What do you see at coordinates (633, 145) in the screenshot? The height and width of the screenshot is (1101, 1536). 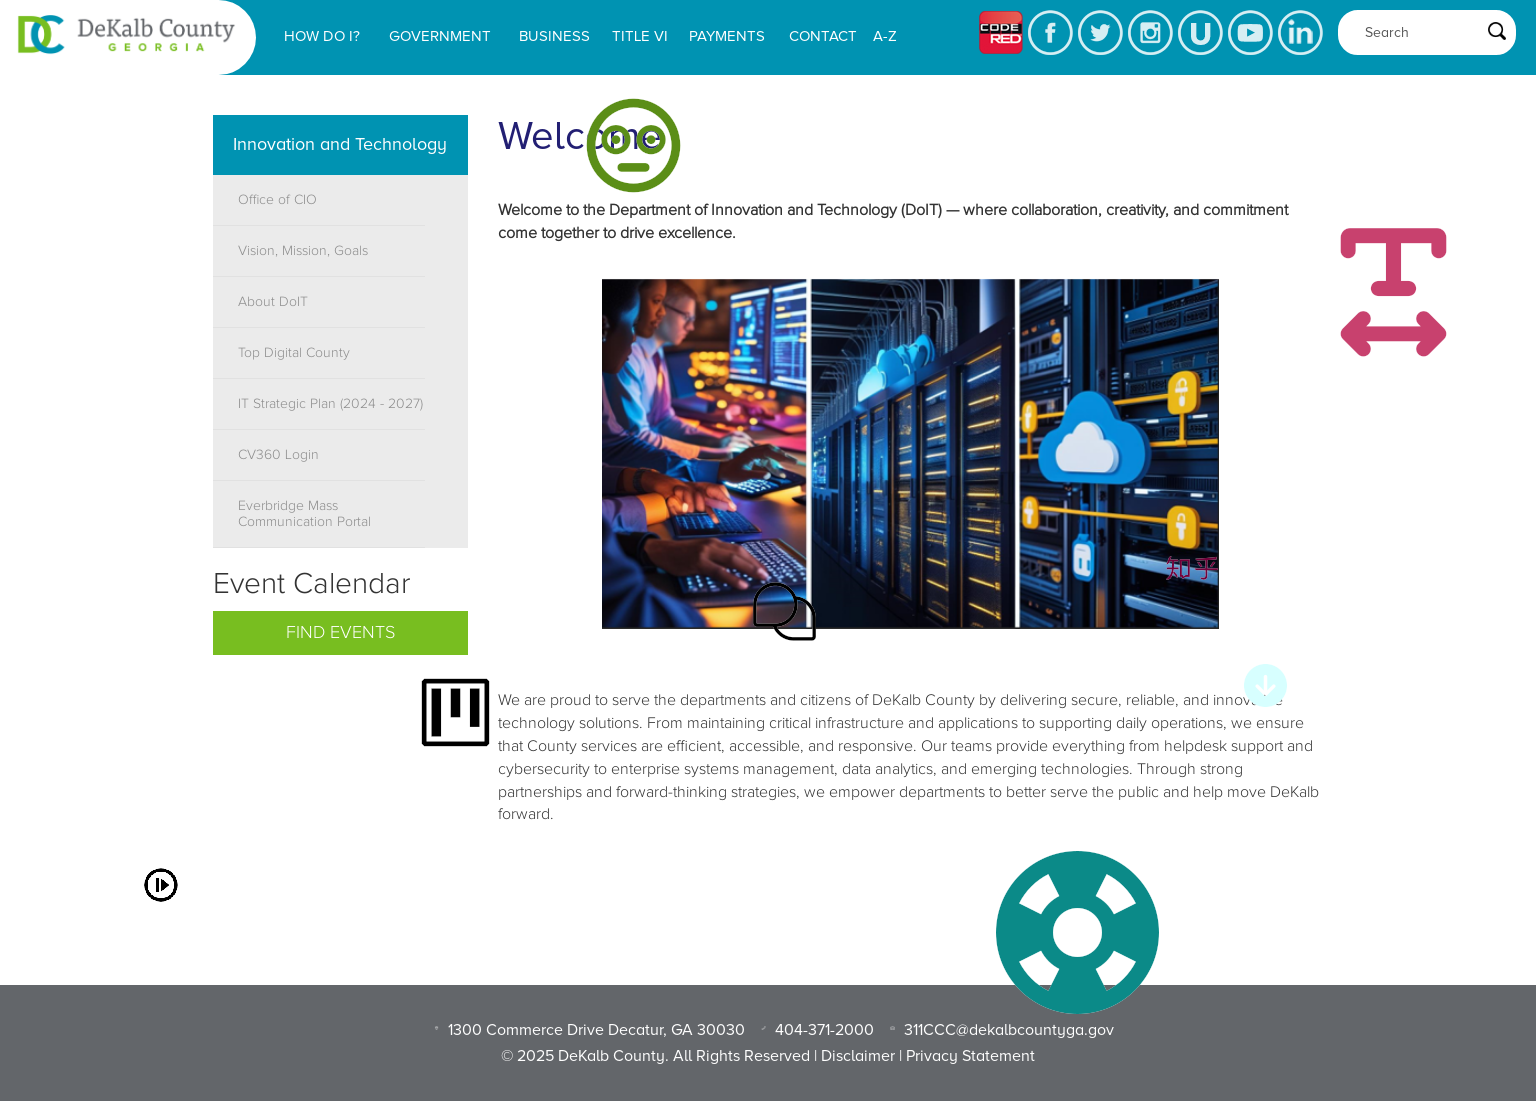 I see `react with embarrassment or surprise` at bounding box center [633, 145].